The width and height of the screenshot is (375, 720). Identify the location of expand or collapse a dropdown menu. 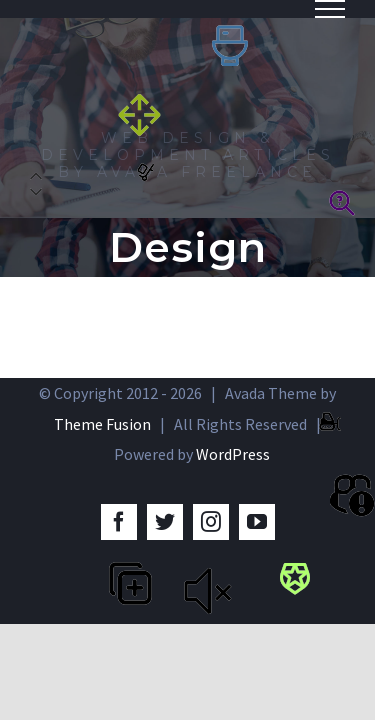
(36, 184).